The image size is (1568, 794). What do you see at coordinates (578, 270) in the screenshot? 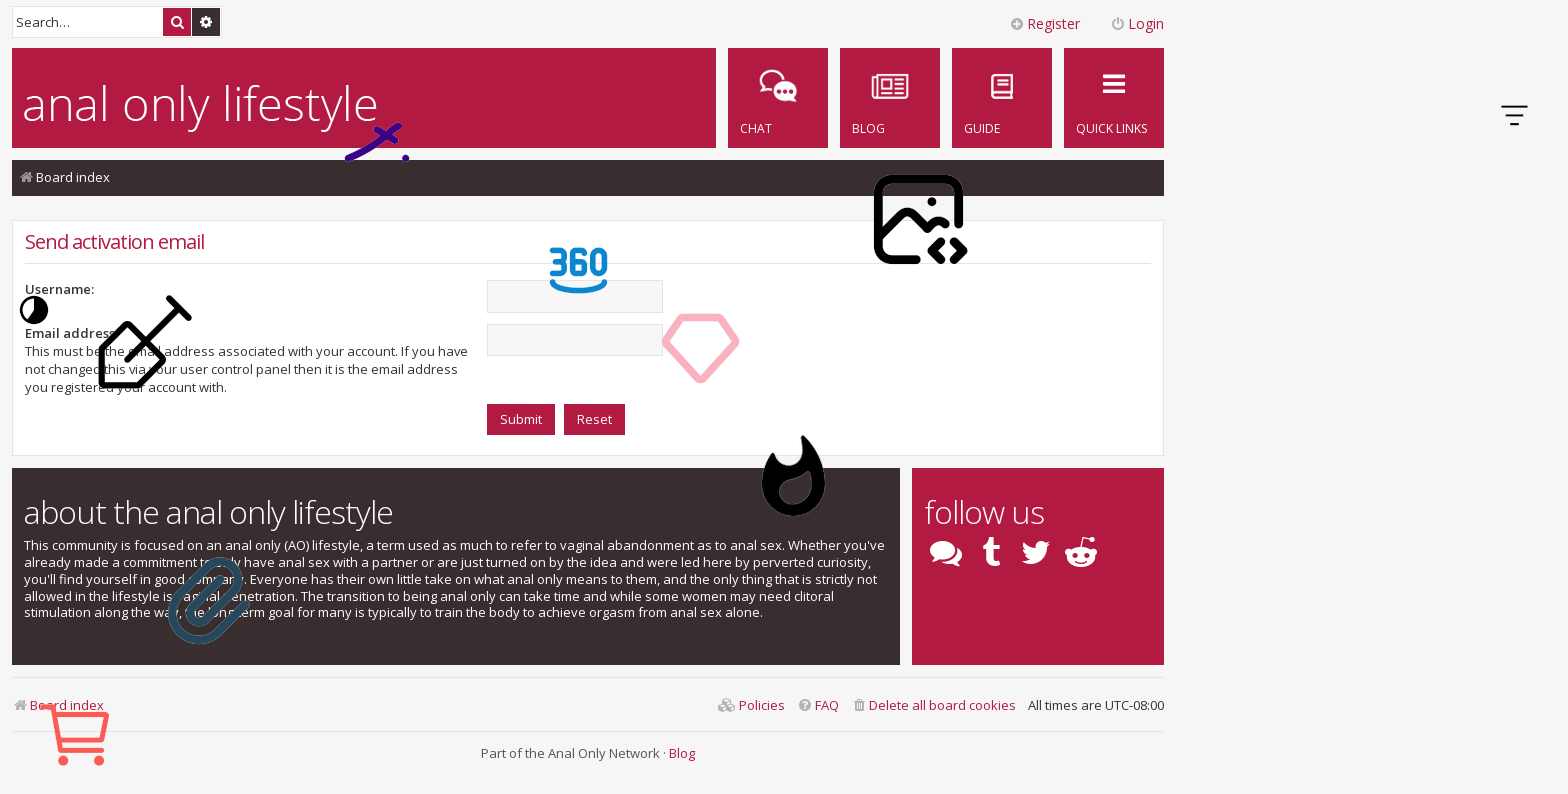
I see `view 360-degree panoramic content` at bounding box center [578, 270].